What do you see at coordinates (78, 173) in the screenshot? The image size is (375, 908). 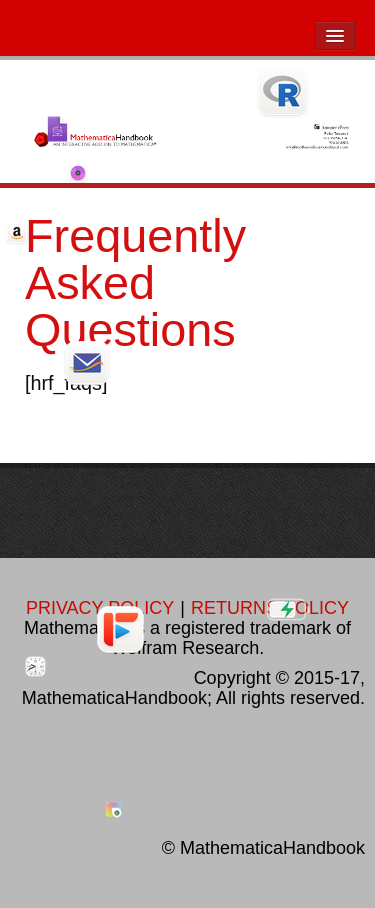 I see `open tauon music box app` at bounding box center [78, 173].